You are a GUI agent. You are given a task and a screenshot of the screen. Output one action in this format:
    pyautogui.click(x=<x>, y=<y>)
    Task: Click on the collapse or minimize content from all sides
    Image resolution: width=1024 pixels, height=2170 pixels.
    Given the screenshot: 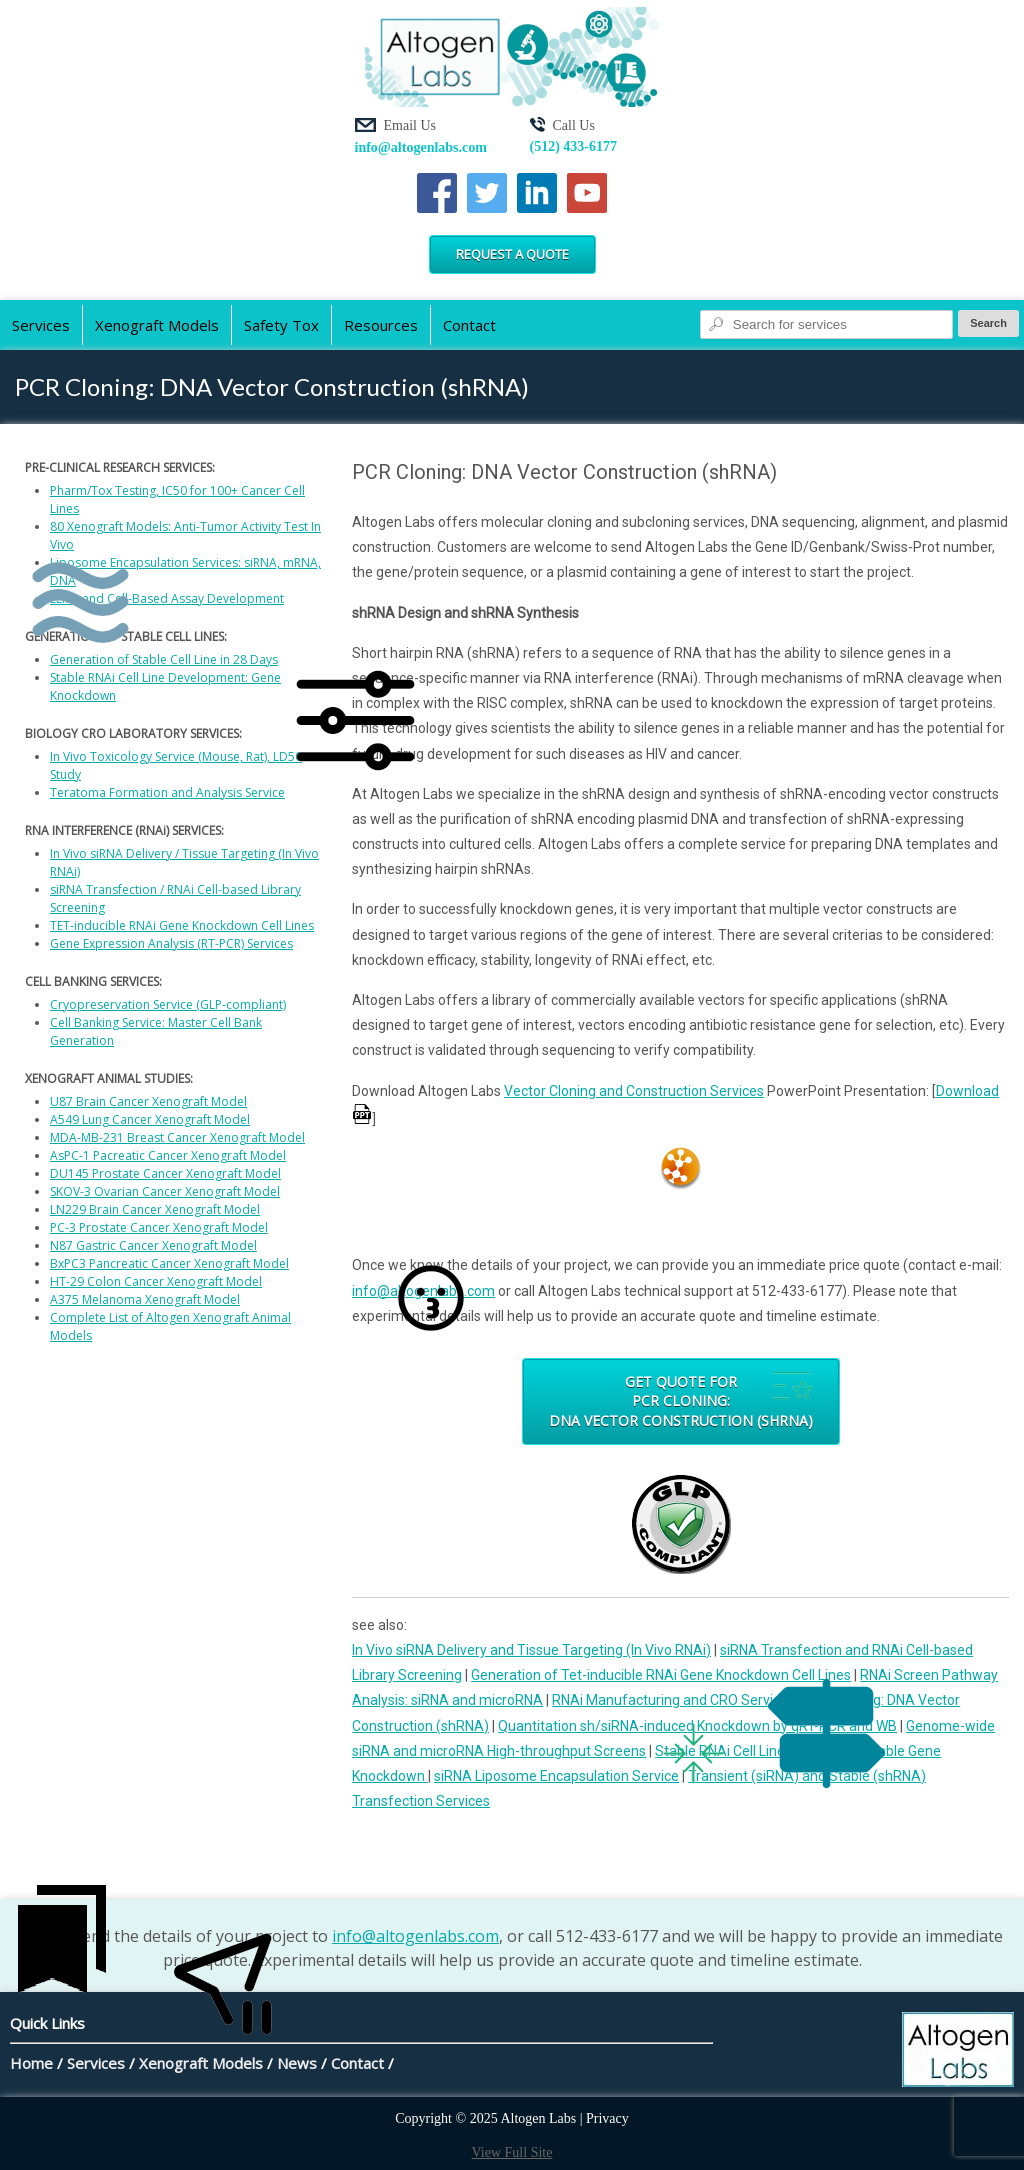 What is the action you would take?
    pyautogui.click(x=693, y=1753)
    